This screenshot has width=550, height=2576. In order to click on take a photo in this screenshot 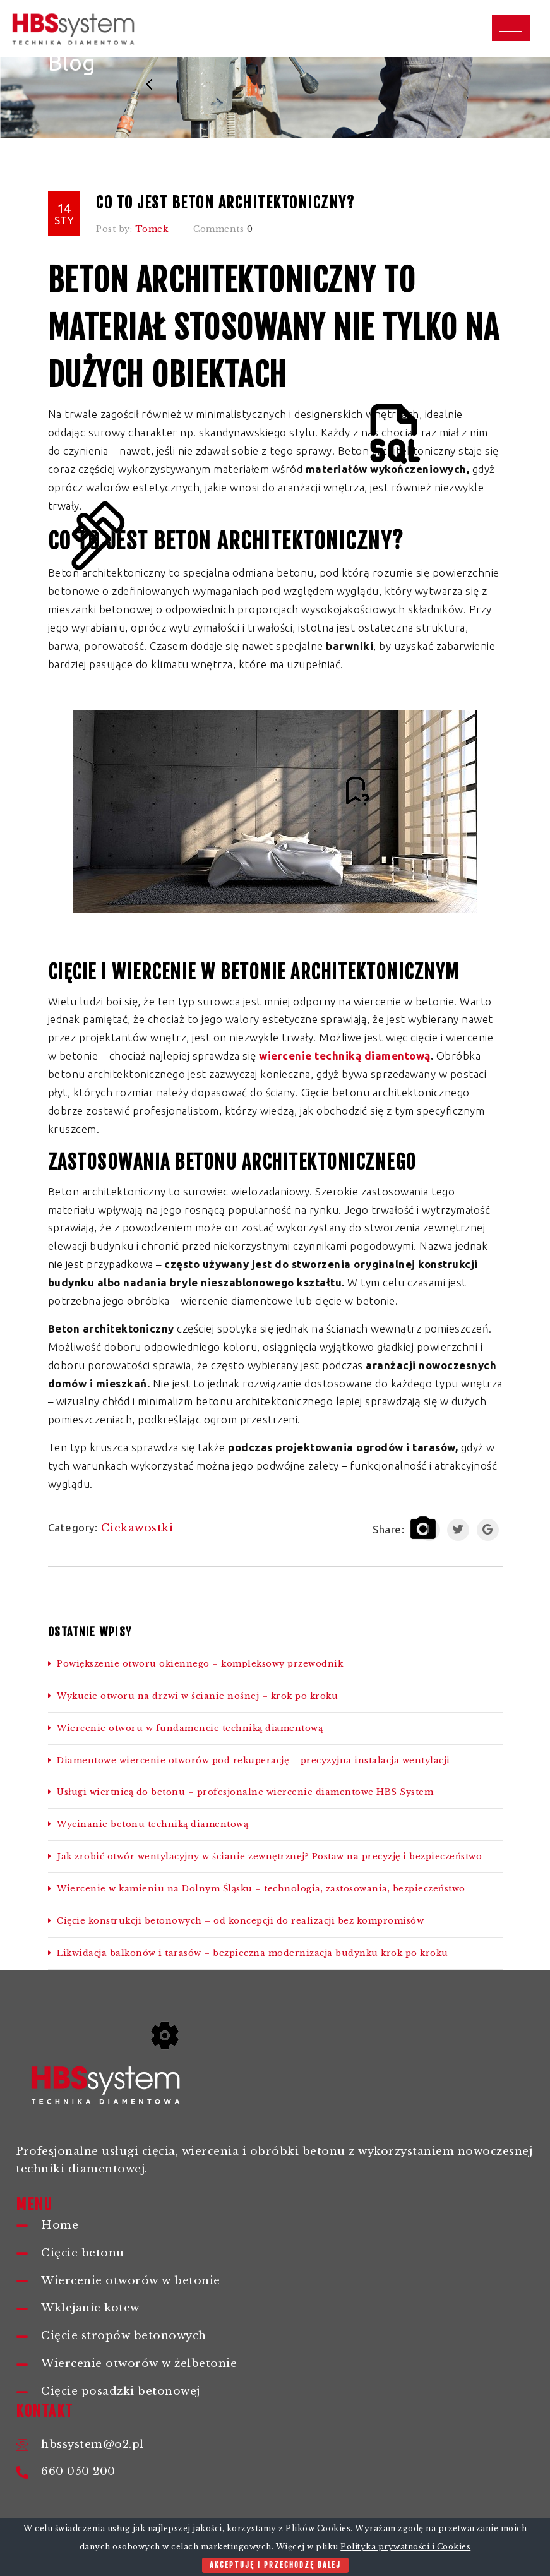, I will do `click(423, 1529)`.